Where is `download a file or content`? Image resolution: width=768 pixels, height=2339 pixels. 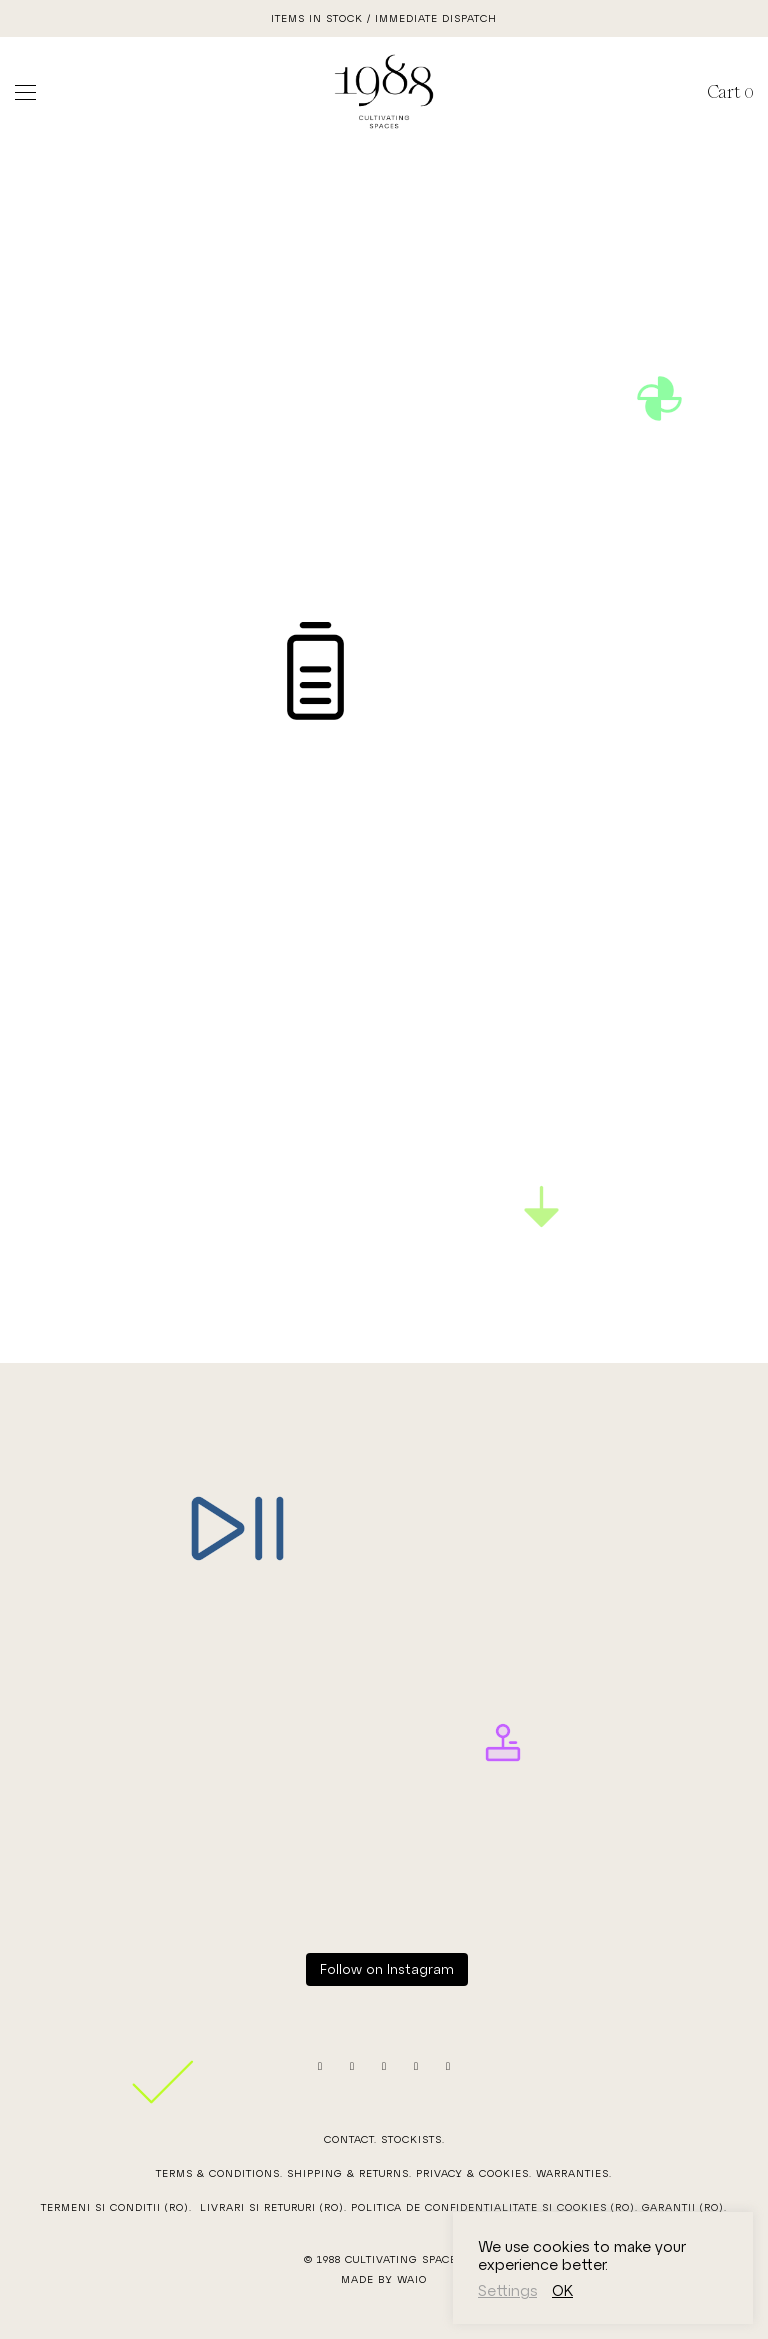 download a file or content is located at coordinates (541, 1206).